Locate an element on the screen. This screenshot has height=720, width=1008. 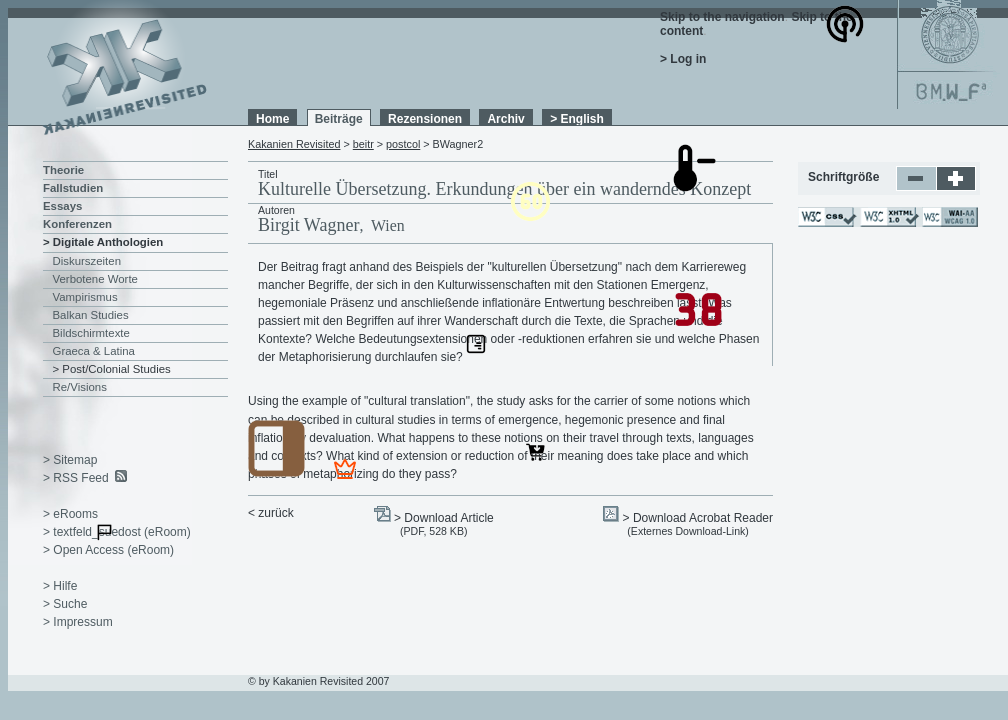
set a 60-second timer is located at coordinates (530, 201).